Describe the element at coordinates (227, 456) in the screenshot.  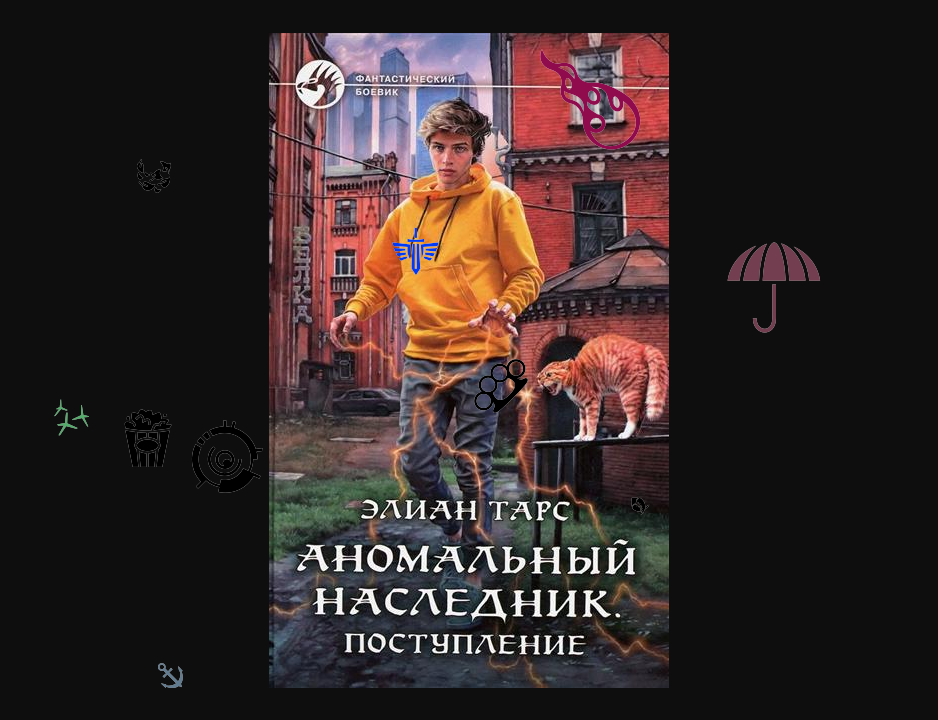
I see `access microscope or magnification tools` at that location.